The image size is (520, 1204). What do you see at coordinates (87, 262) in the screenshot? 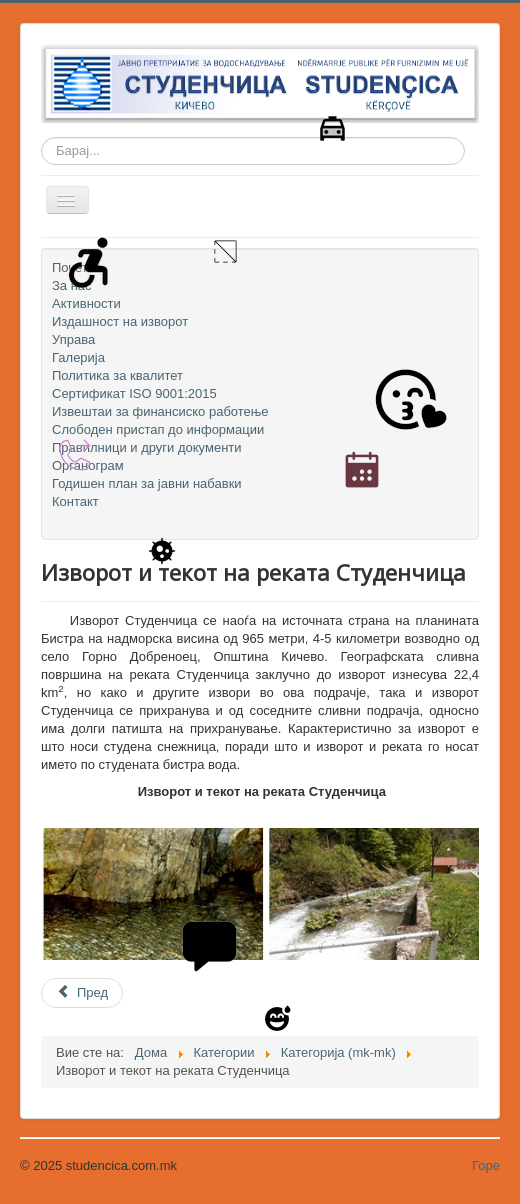
I see `indicates wheelchair accessibility available` at bounding box center [87, 262].